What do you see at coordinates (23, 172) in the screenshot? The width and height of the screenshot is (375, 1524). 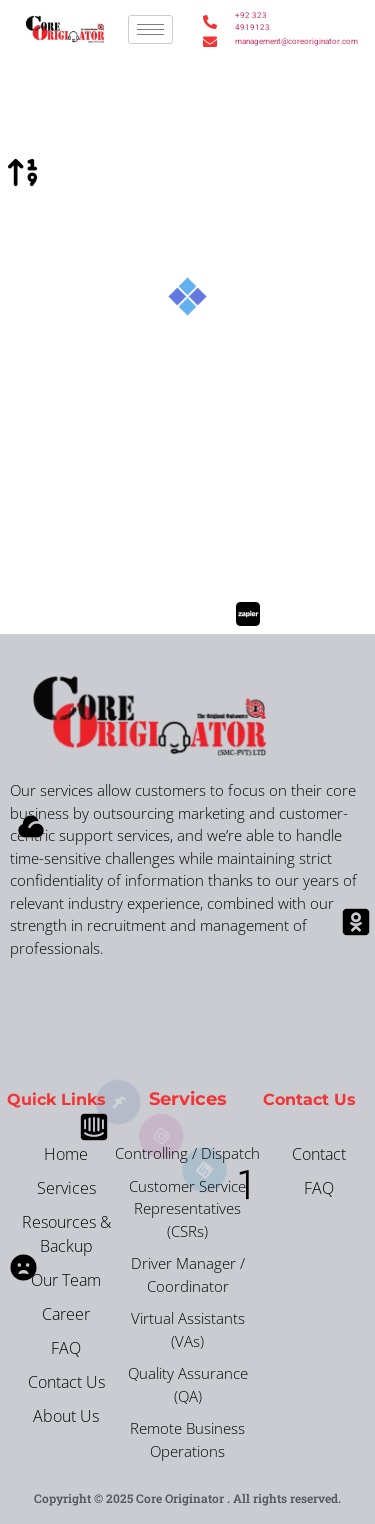 I see `sort numbers in ascending order` at bounding box center [23, 172].